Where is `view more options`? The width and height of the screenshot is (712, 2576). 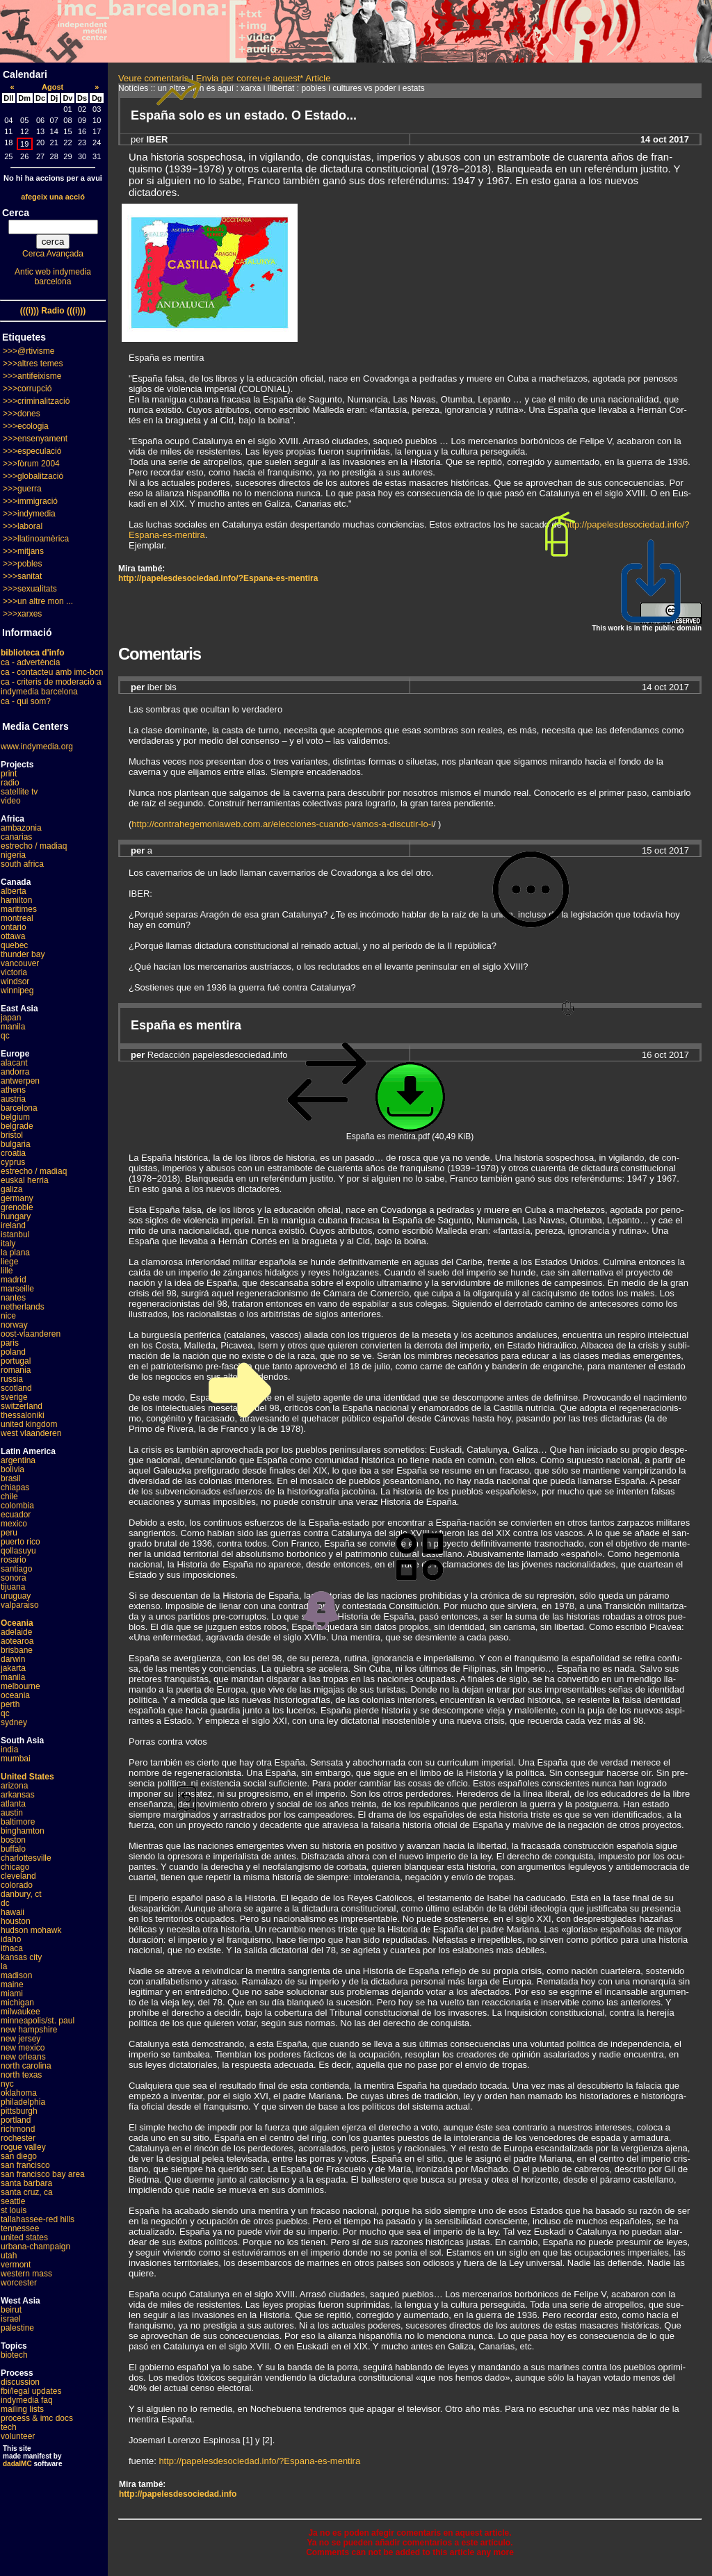 view more options is located at coordinates (531, 889).